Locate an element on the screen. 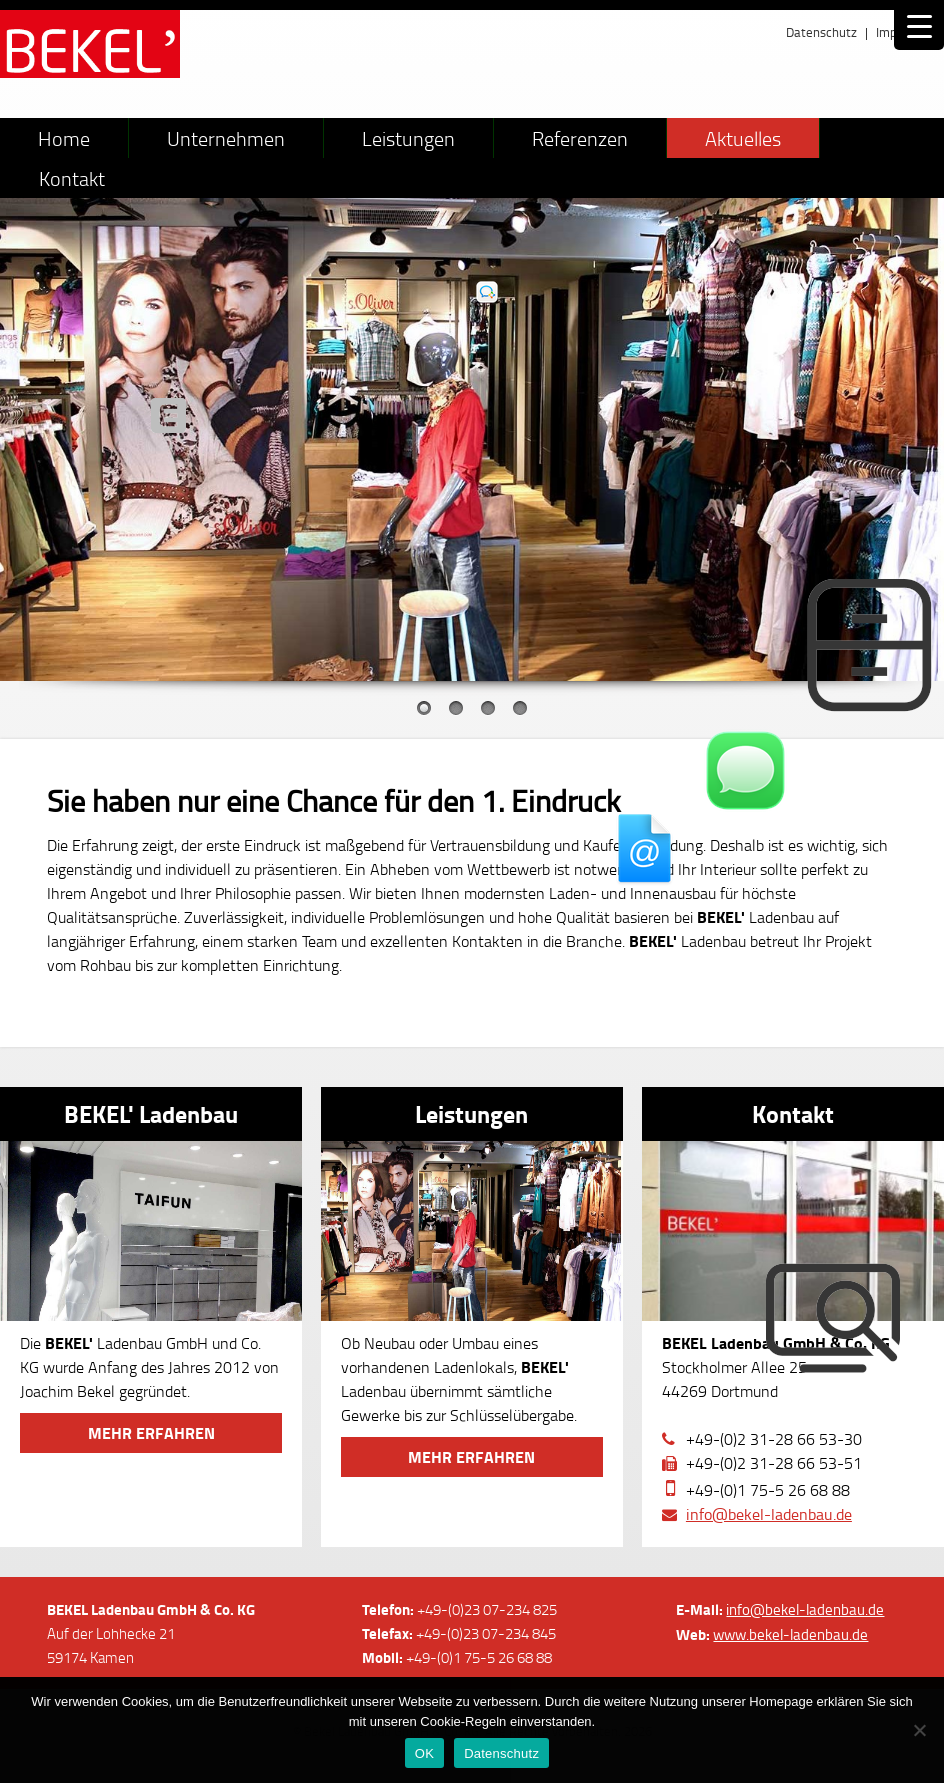 The height and width of the screenshot is (1783, 944). access system diagnostics settings is located at coordinates (833, 1314).